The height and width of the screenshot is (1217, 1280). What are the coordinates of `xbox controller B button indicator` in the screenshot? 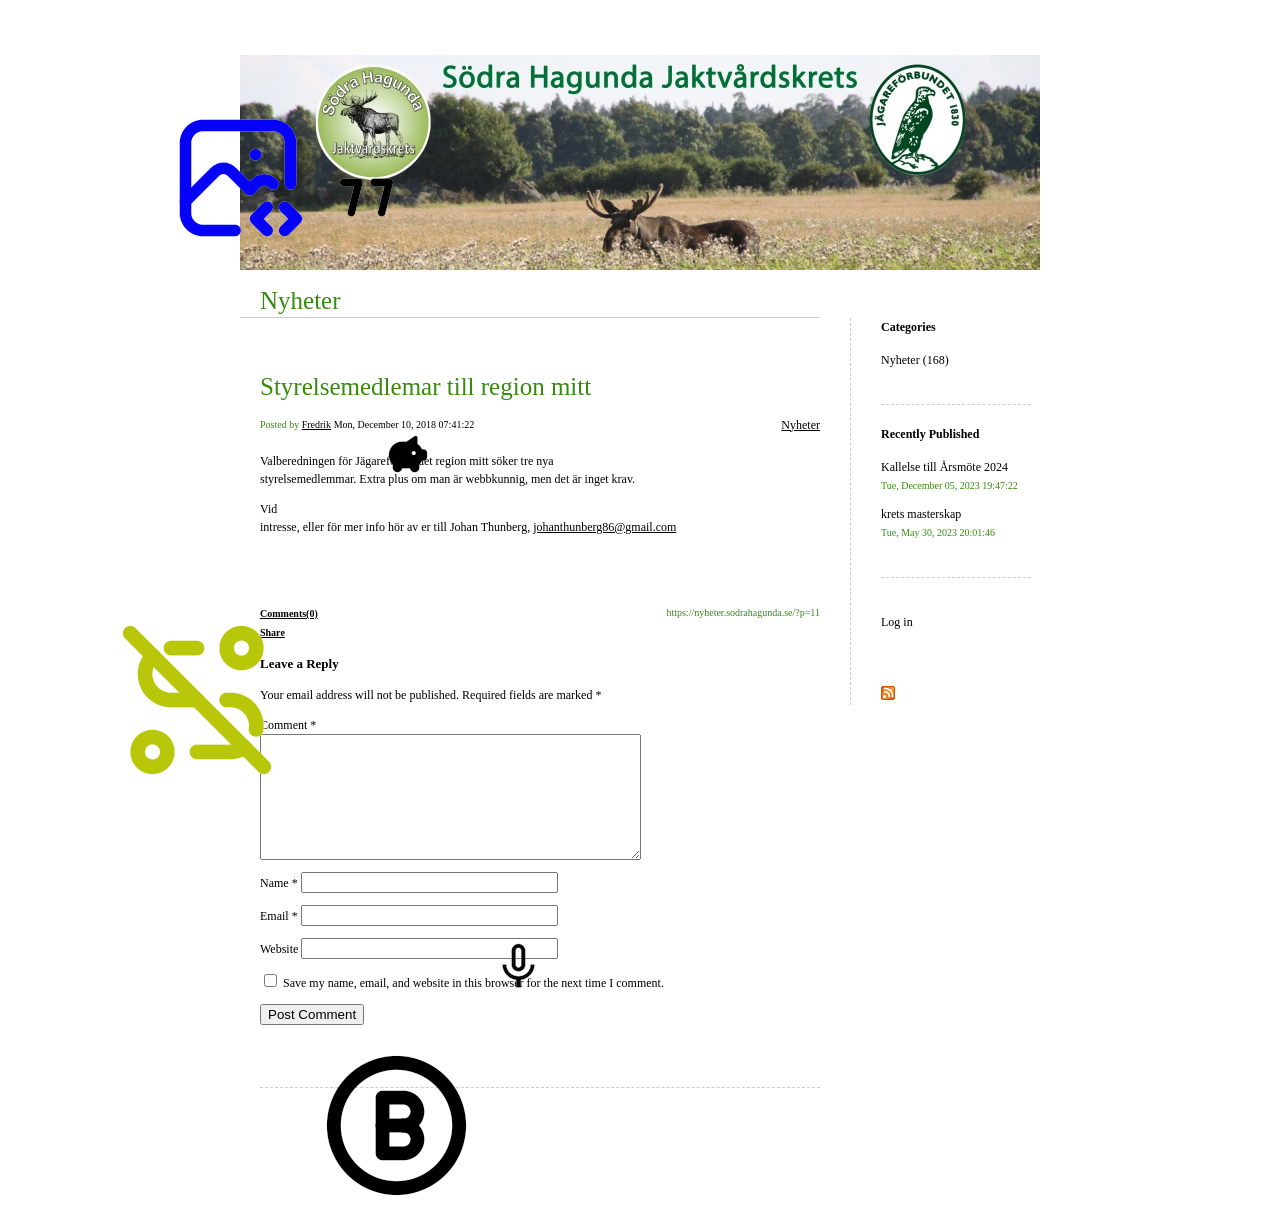 It's located at (396, 1125).